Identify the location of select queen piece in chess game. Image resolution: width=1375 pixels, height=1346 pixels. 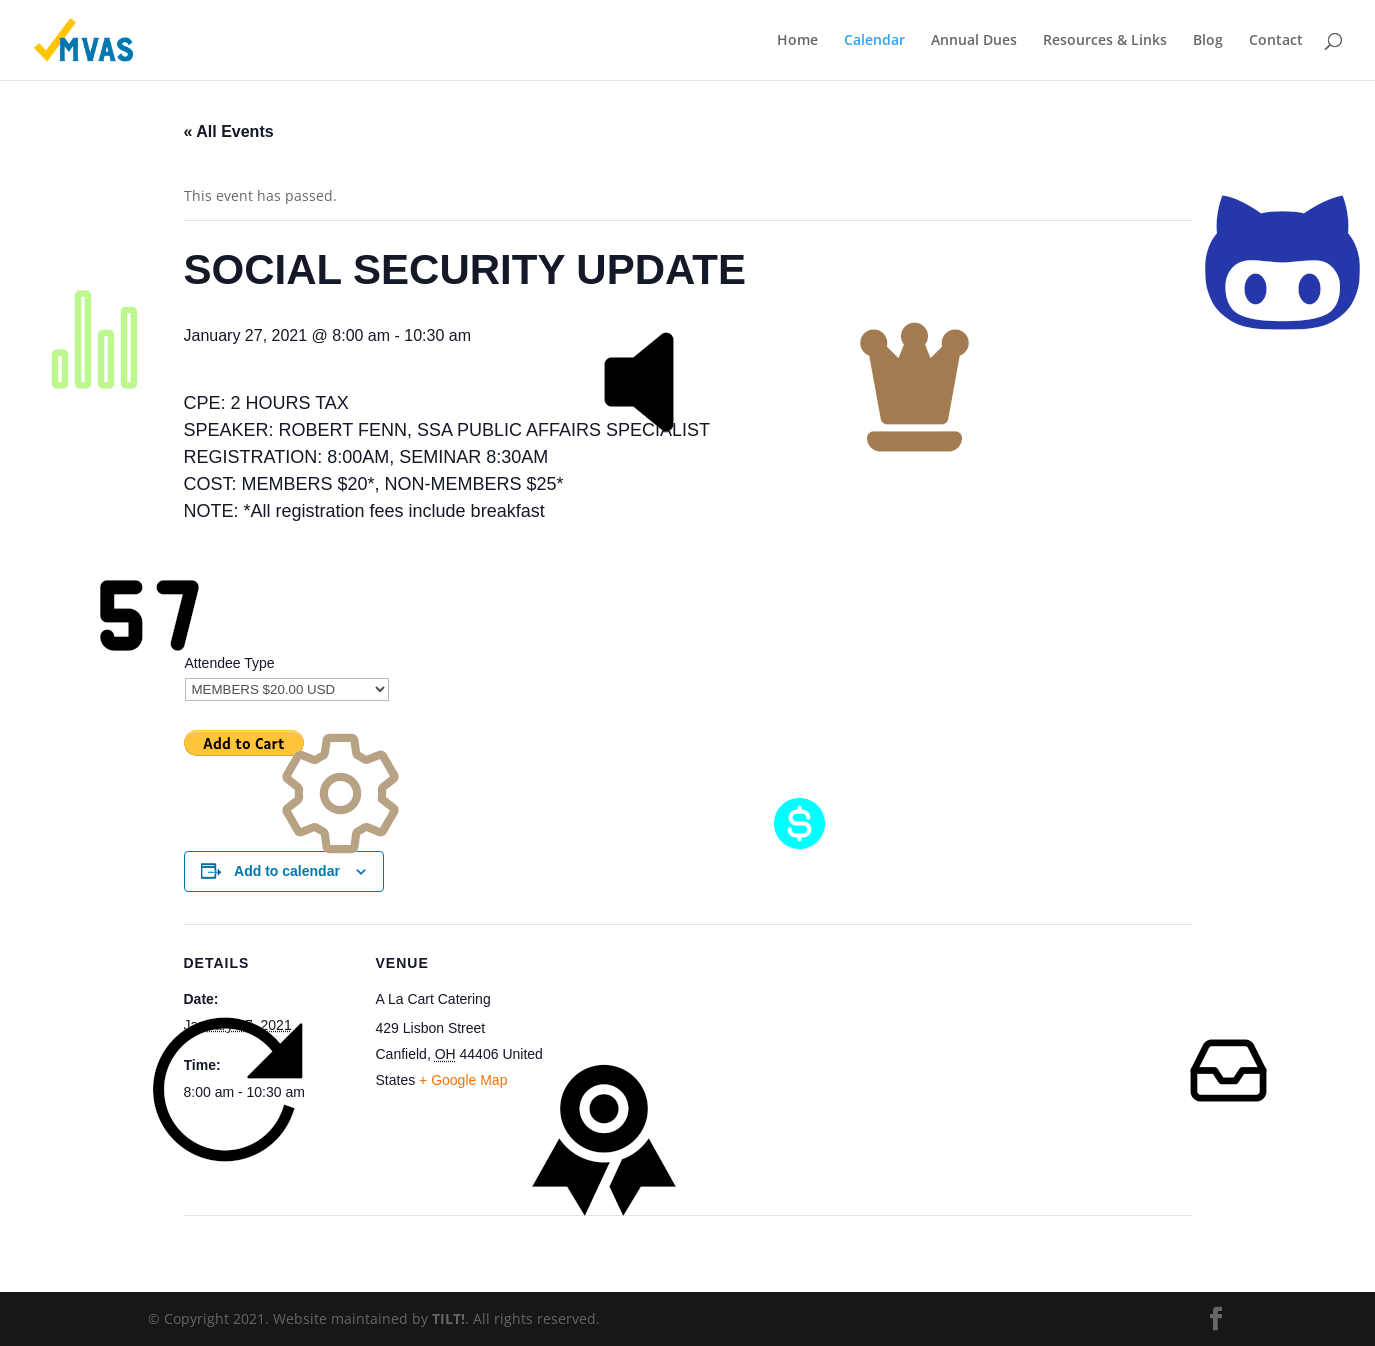
(914, 390).